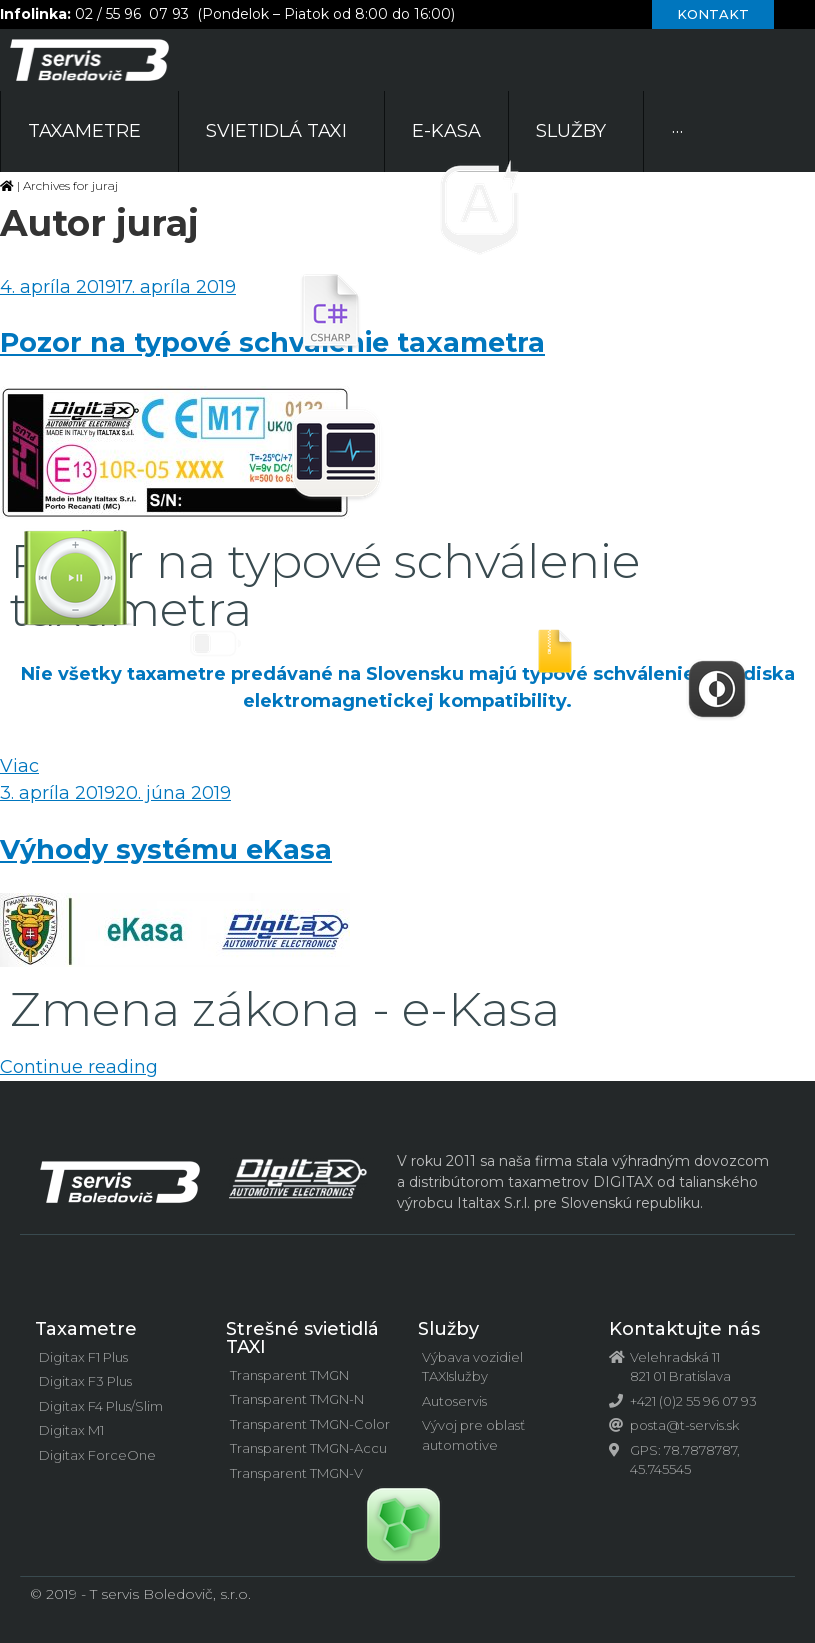 The height and width of the screenshot is (1643, 815). I want to click on indicates battery level at 40%, so click(215, 643).